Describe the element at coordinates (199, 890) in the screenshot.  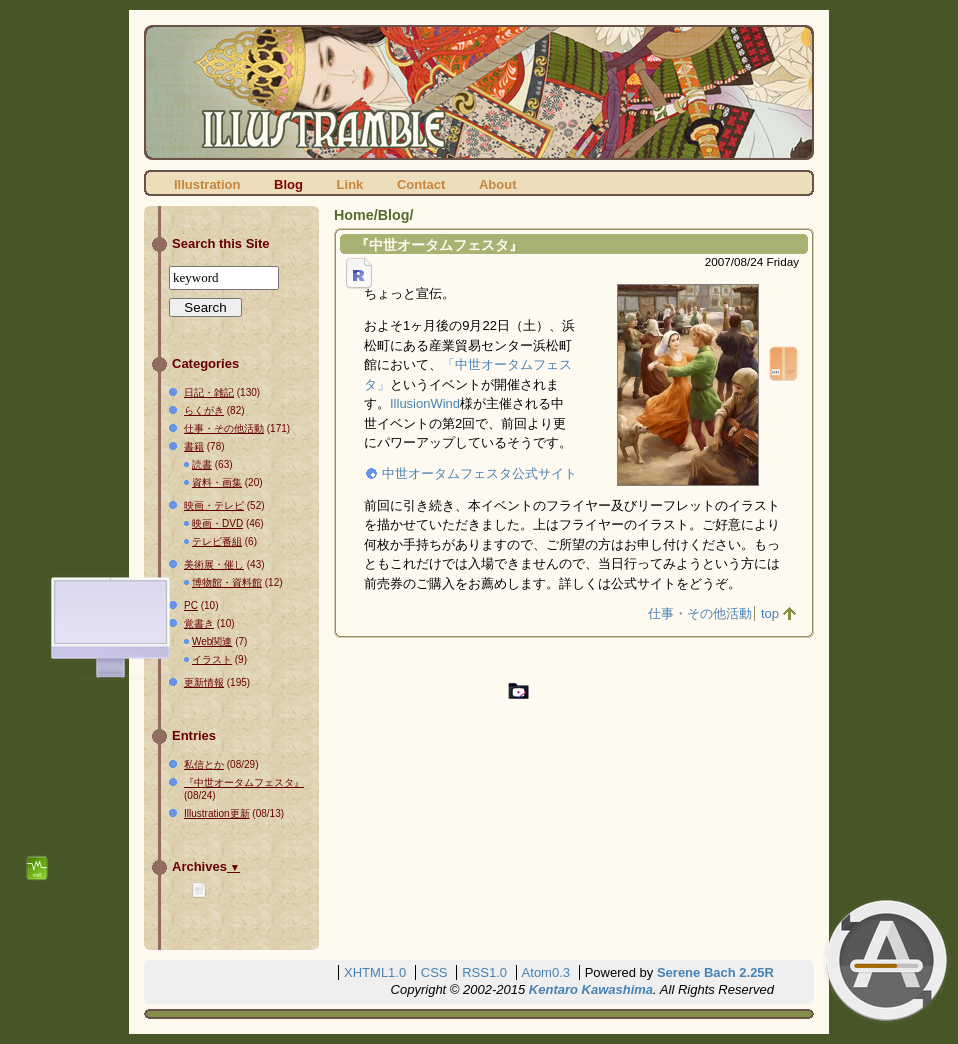
I see `open a text document` at that location.